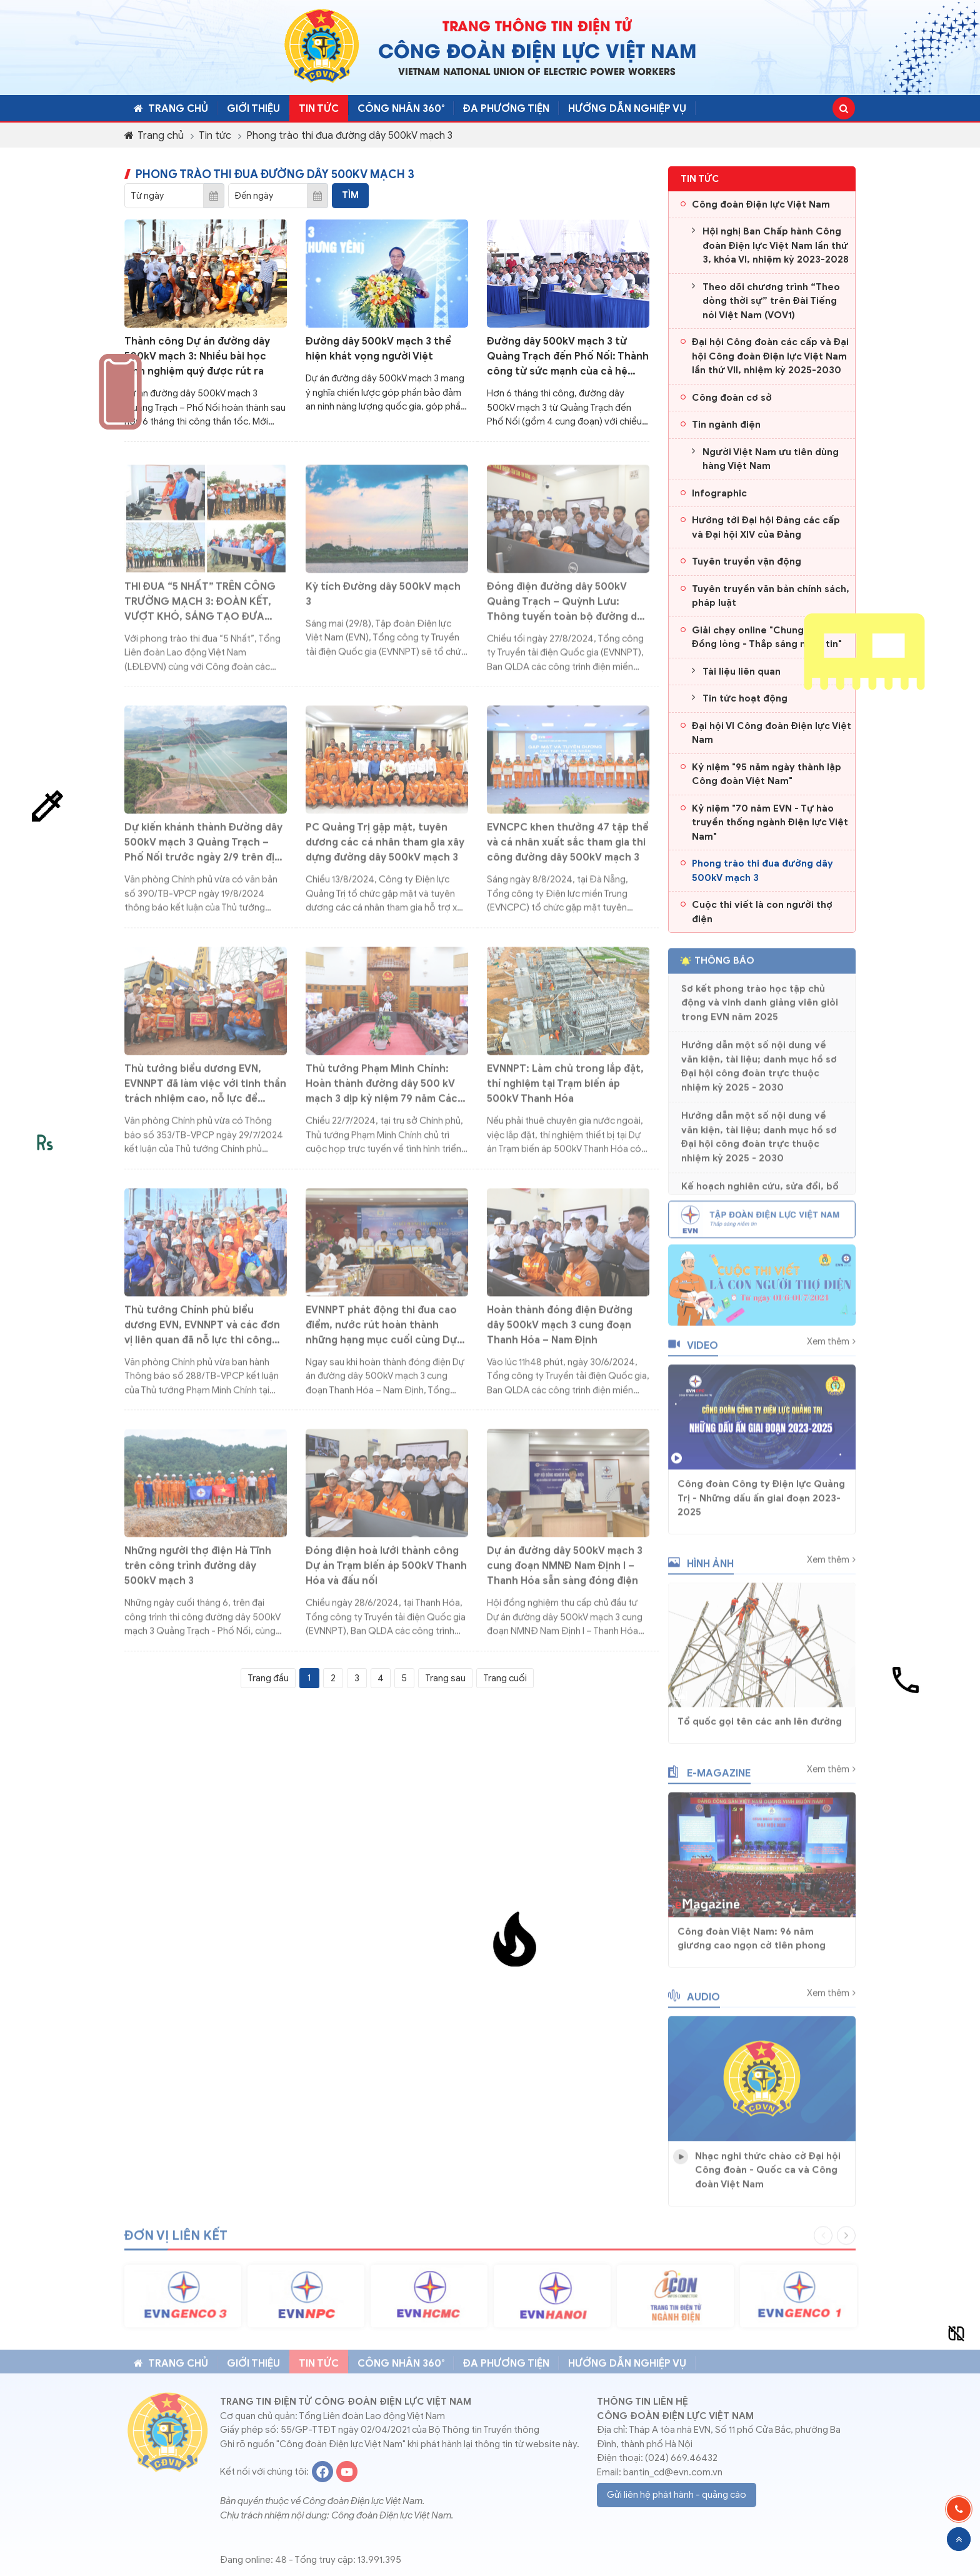 The width and height of the screenshot is (980, 2576). Describe the element at coordinates (120, 391) in the screenshot. I see `switch to mobile view` at that location.